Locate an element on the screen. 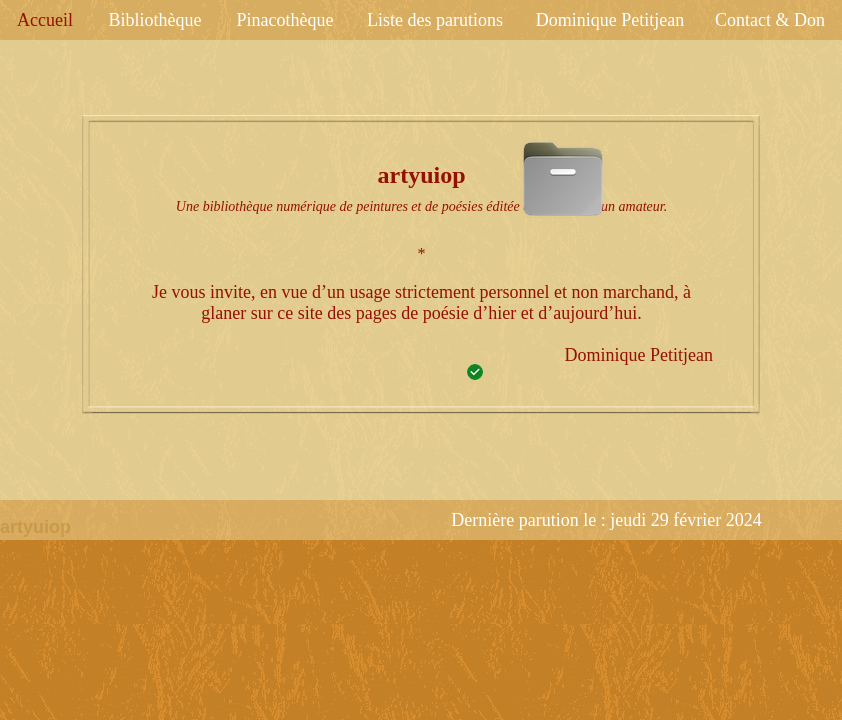 This screenshot has height=720, width=842. open the Nautilus file manager is located at coordinates (563, 179).